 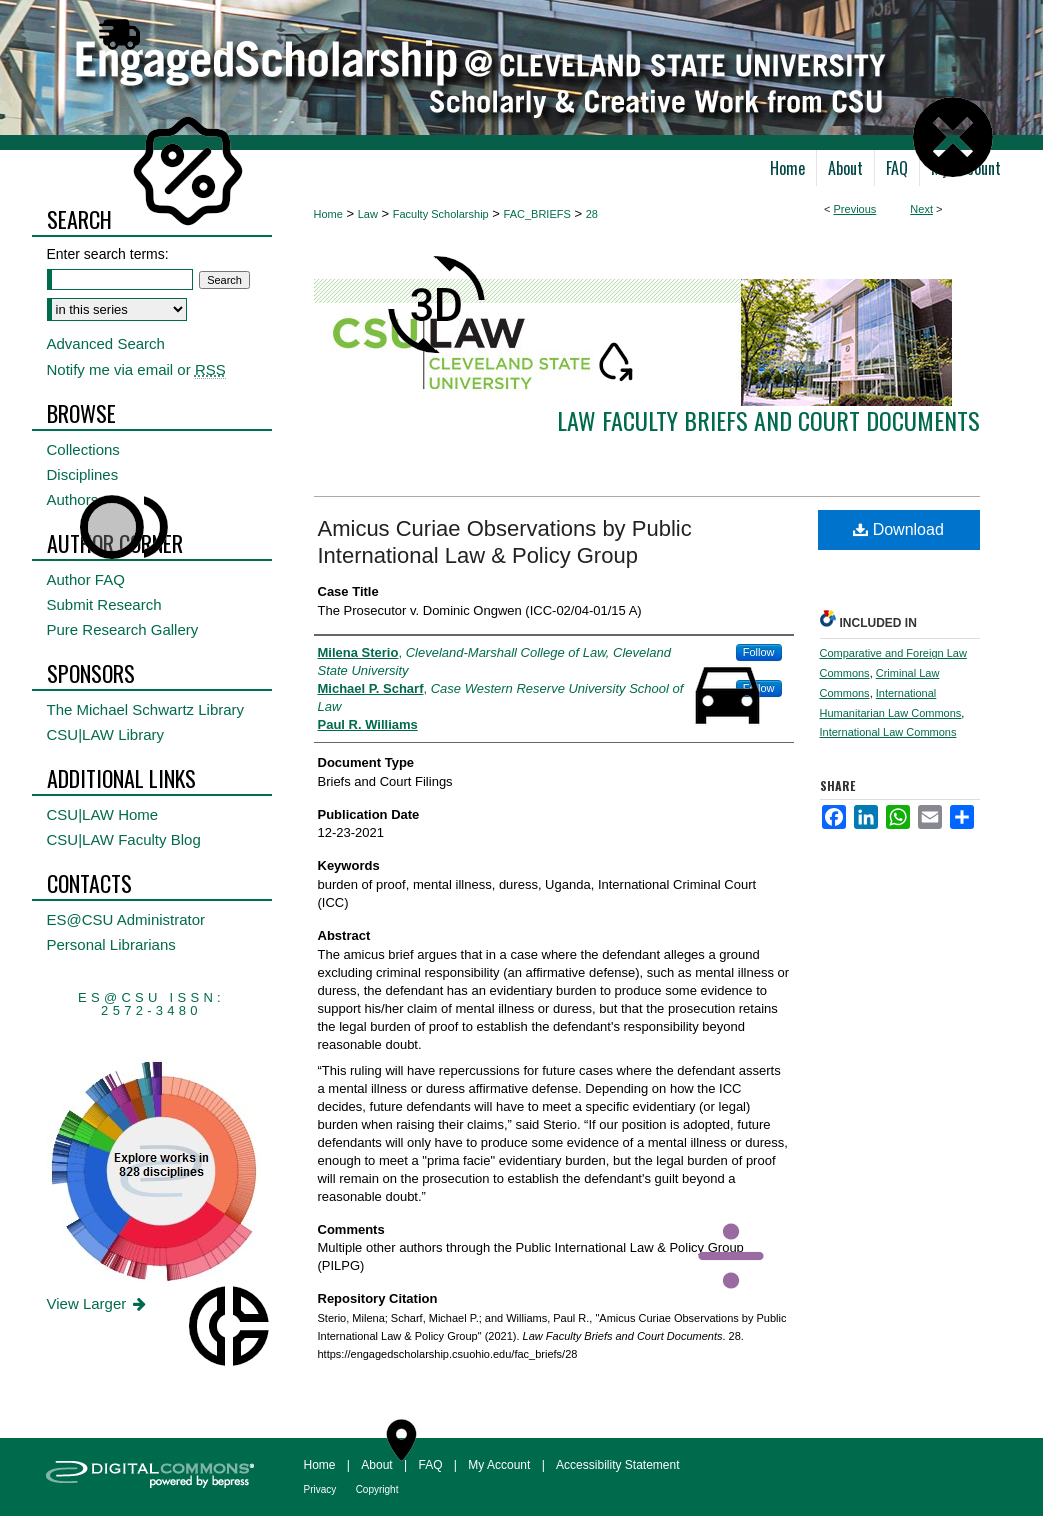 I want to click on view available discounts or promotions, so click(x=188, y=171).